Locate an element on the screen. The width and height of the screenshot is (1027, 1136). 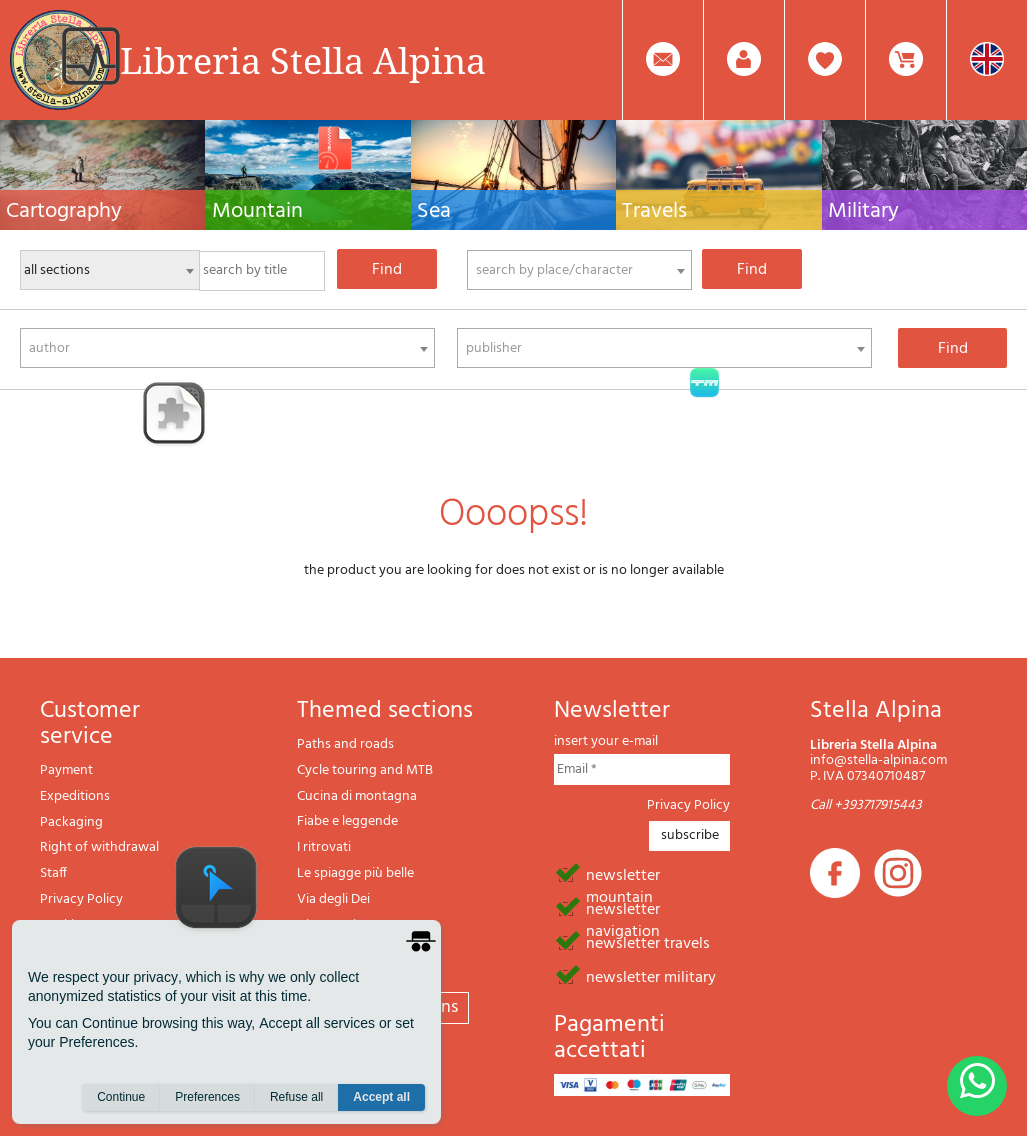
launch trackmania racing game is located at coordinates (704, 382).